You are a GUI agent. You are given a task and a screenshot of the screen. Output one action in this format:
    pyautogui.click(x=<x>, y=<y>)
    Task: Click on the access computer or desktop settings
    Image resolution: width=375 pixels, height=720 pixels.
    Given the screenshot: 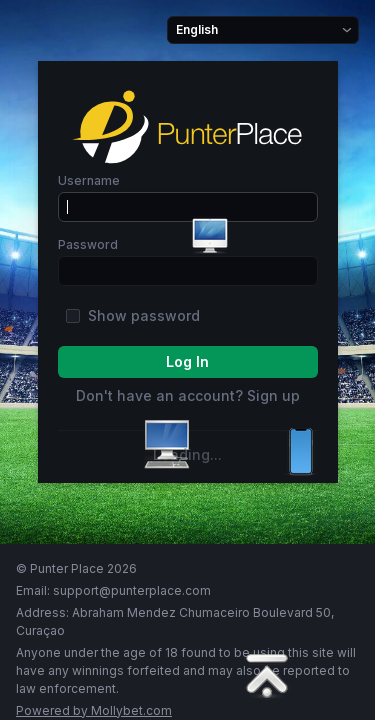 What is the action you would take?
    pyautogui.click(x=167, y=445)
    